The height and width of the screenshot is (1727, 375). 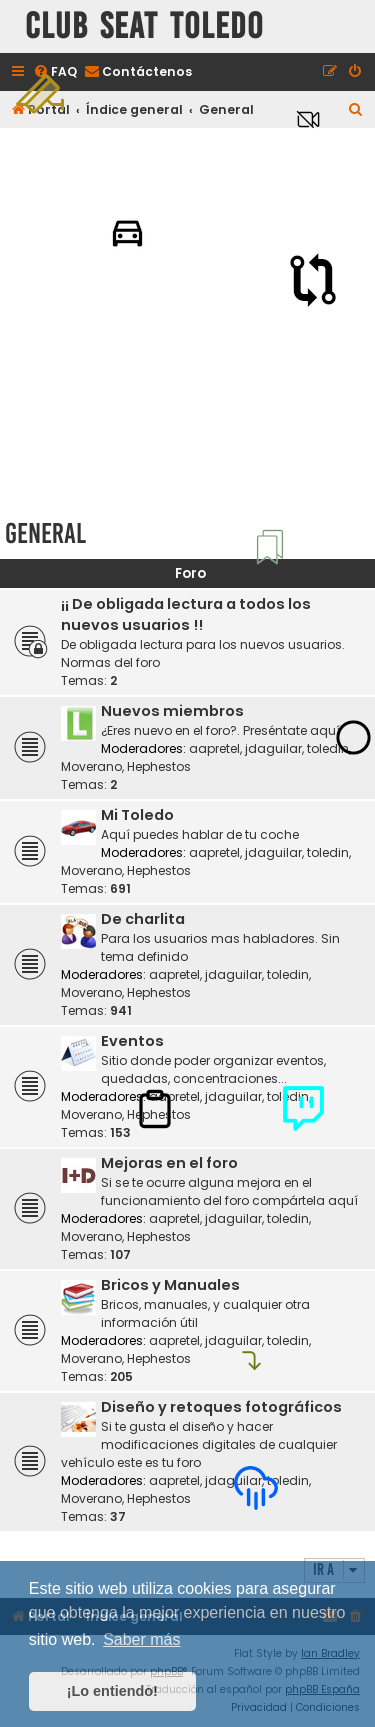 What do you see at coordinates (270, 547) in the screenshot?
I see `view your saved bookmarks` at bounding box center [270, 547].